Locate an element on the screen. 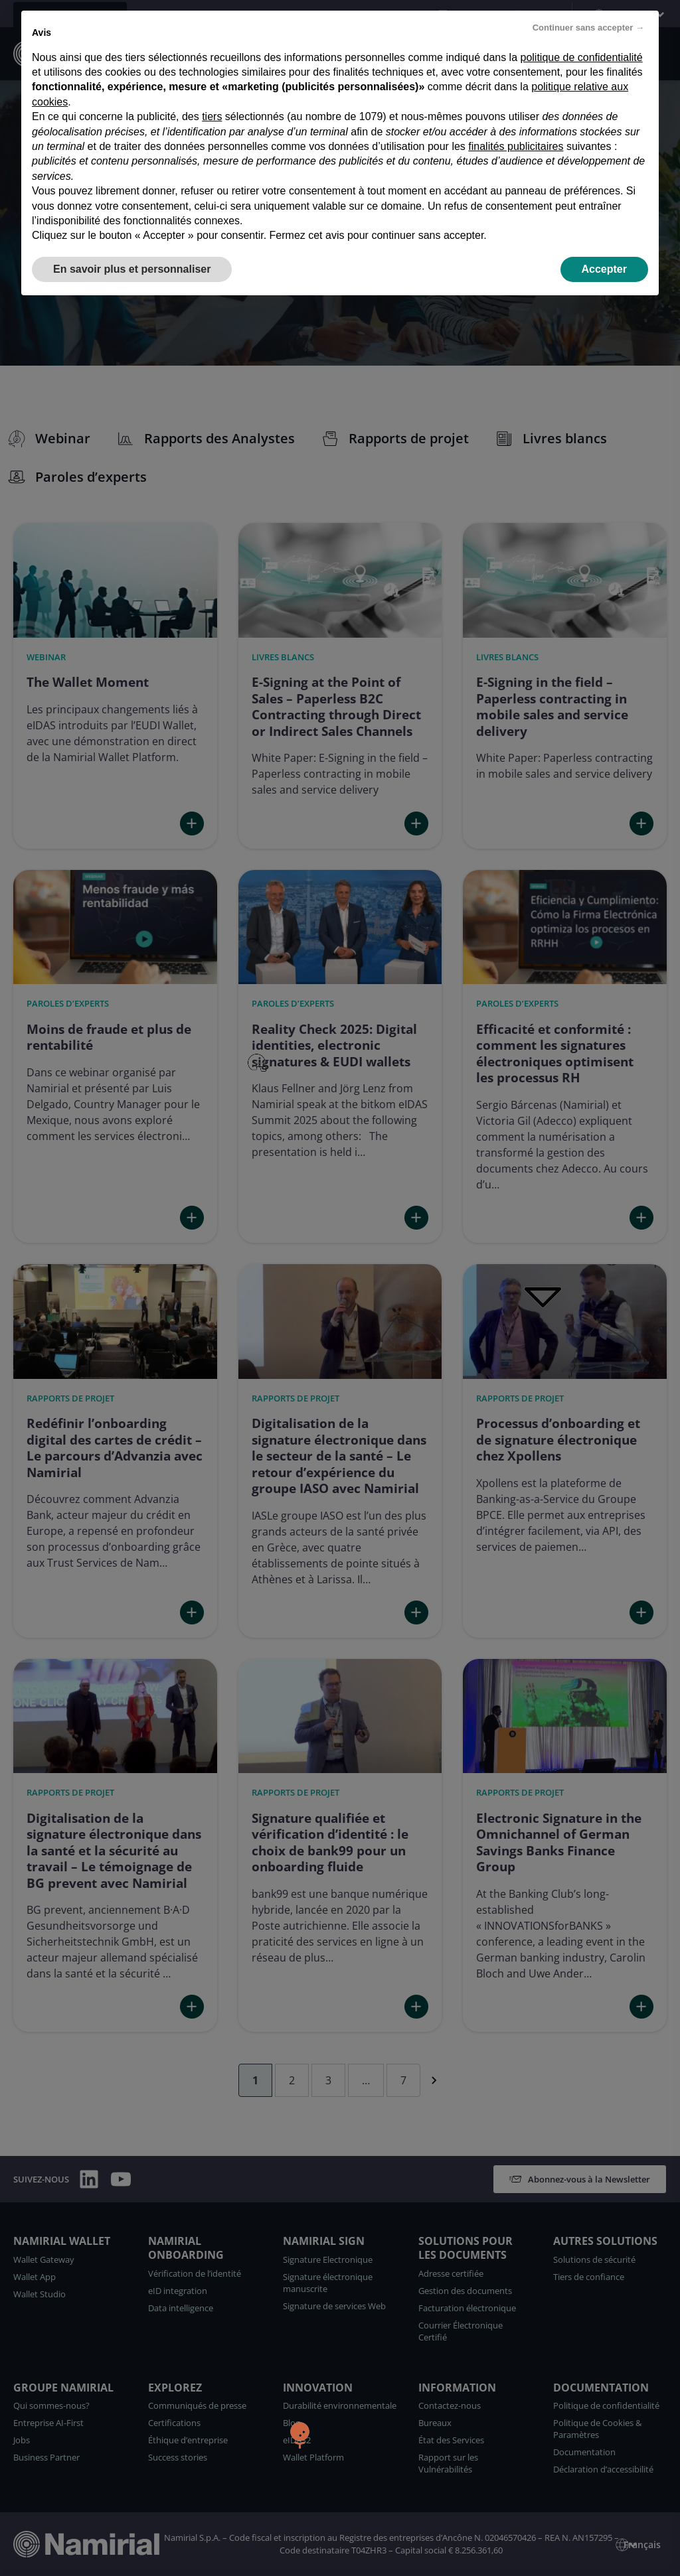 Image resolution: width=680 pixels, height=2576 pixels. access football or sports content is located at coordinates (257, 1063).